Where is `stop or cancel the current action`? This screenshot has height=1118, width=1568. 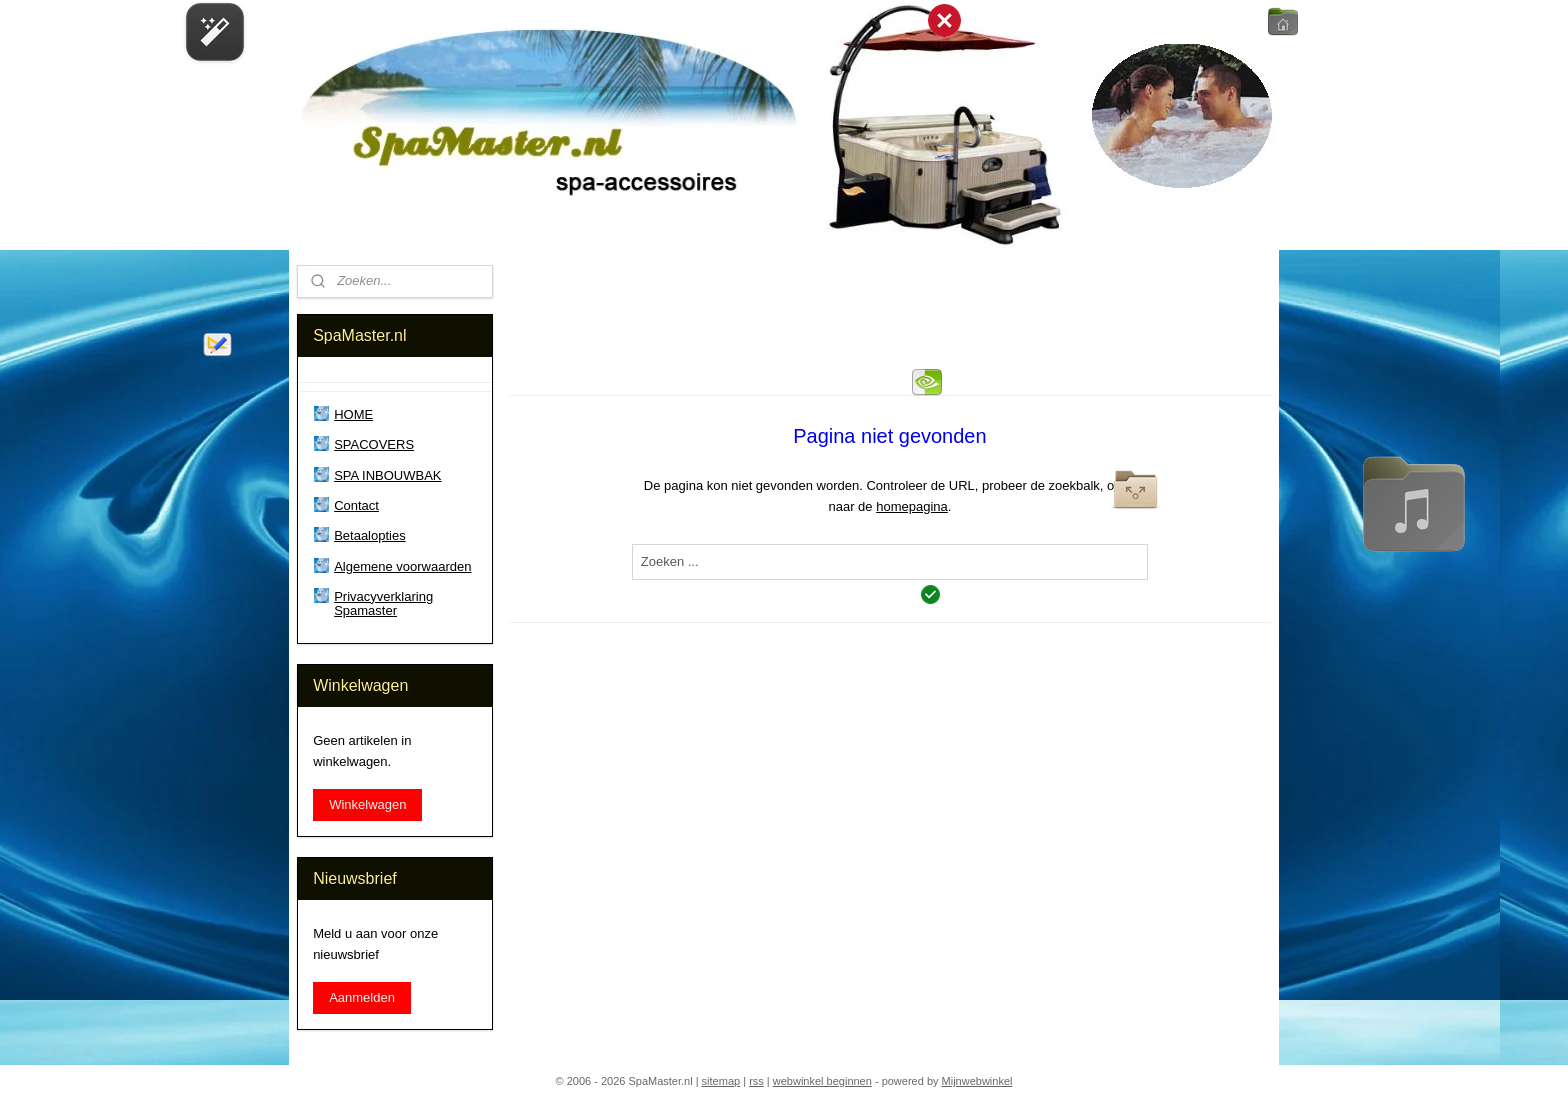
stop or cancel the current action is located at coordinates (944, 20).